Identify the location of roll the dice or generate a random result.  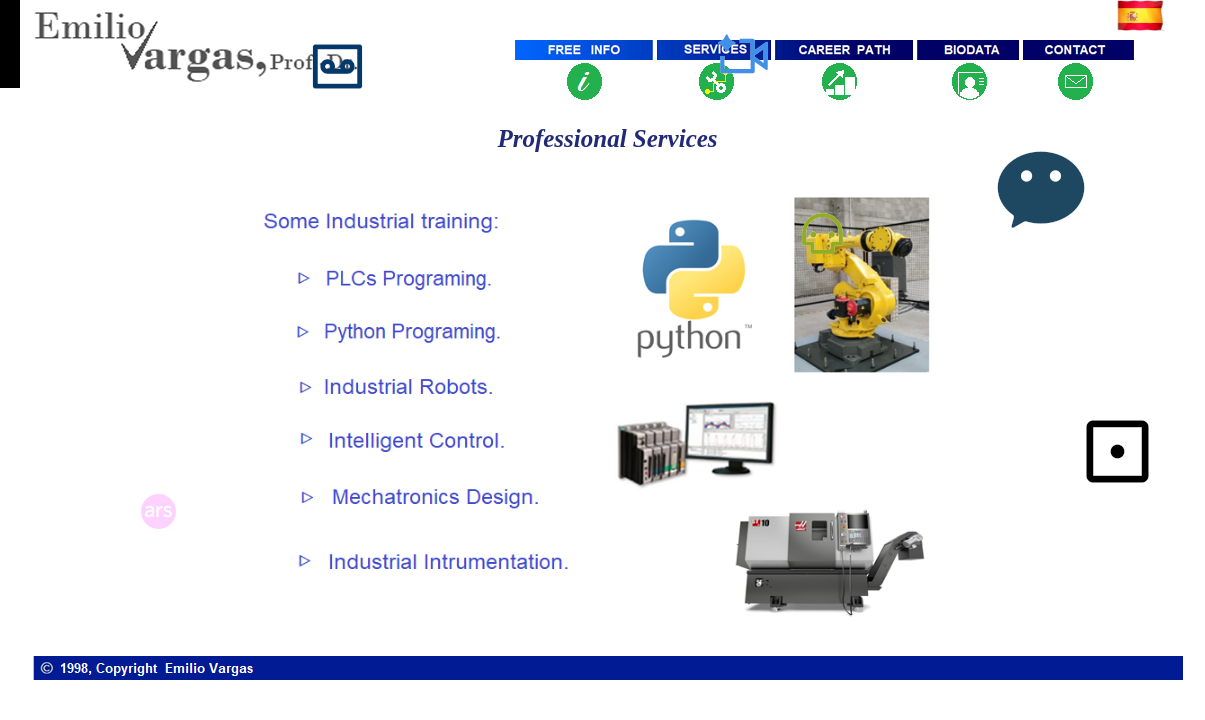
(1117, 451).